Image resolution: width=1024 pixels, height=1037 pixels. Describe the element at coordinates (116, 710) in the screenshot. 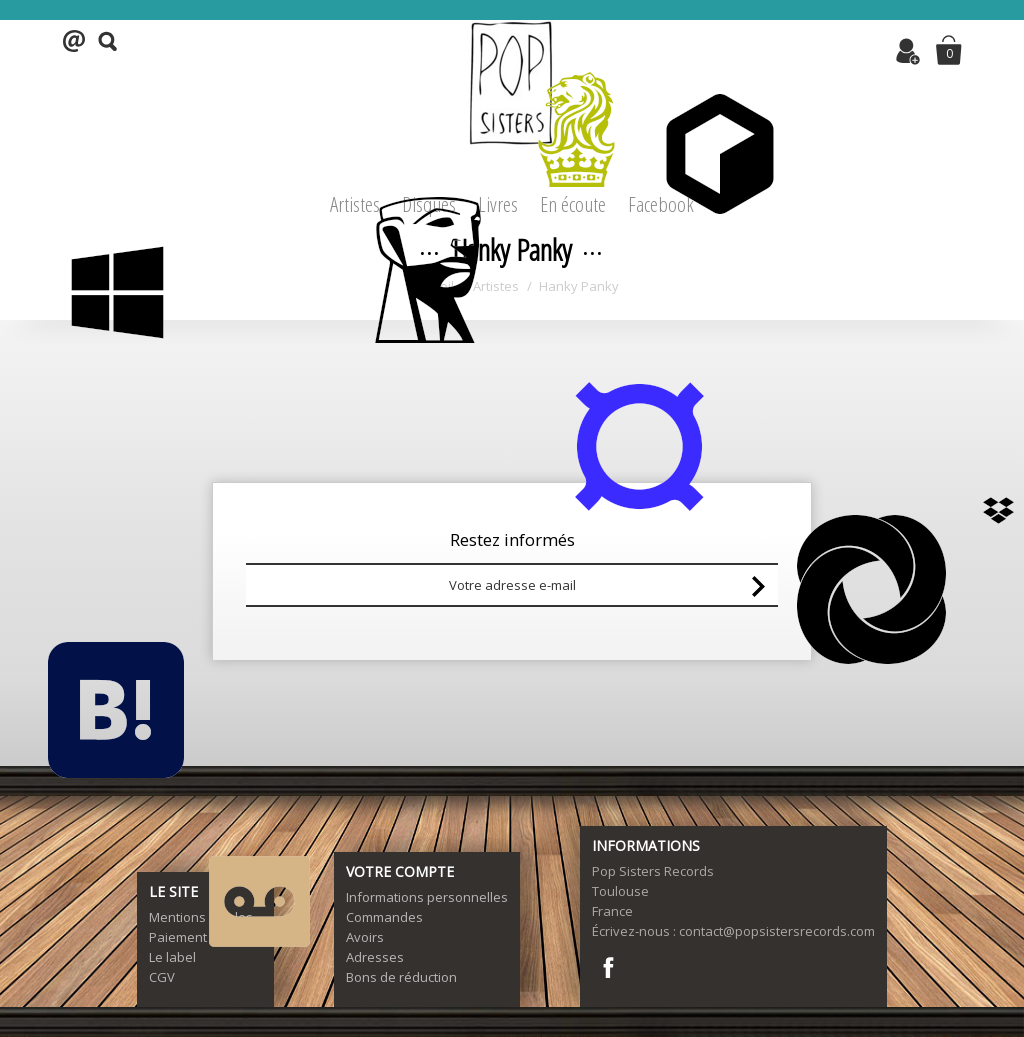

I see `open hatena bookmark app` at that location.